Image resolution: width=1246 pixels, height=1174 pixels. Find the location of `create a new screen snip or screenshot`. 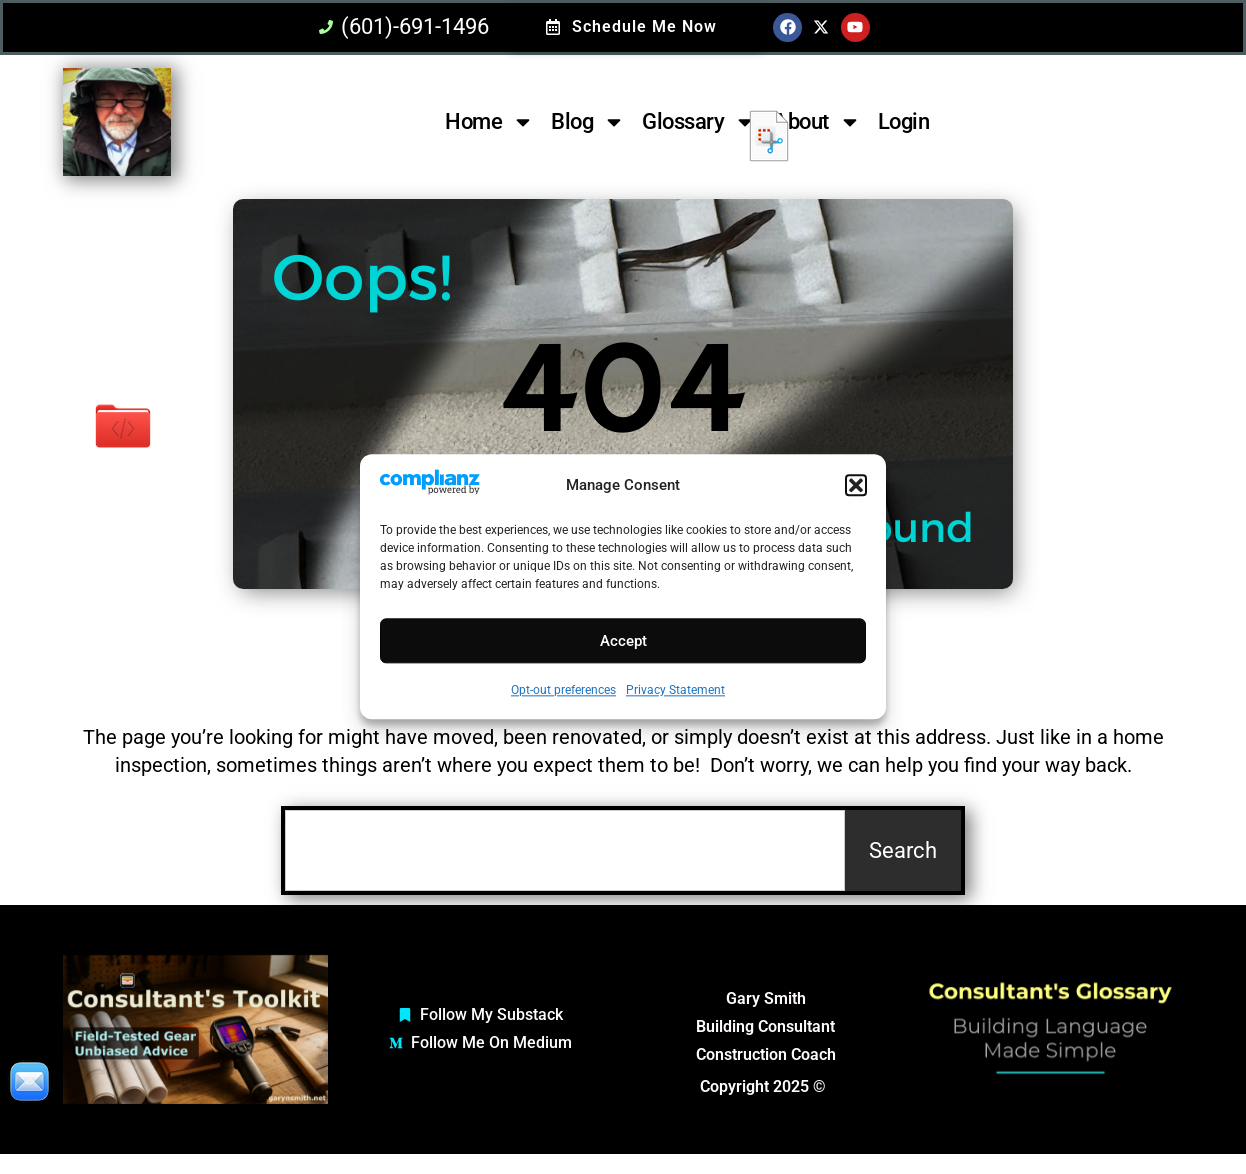

create a new screen snip or screenshot is located at coordinates (769, 136).